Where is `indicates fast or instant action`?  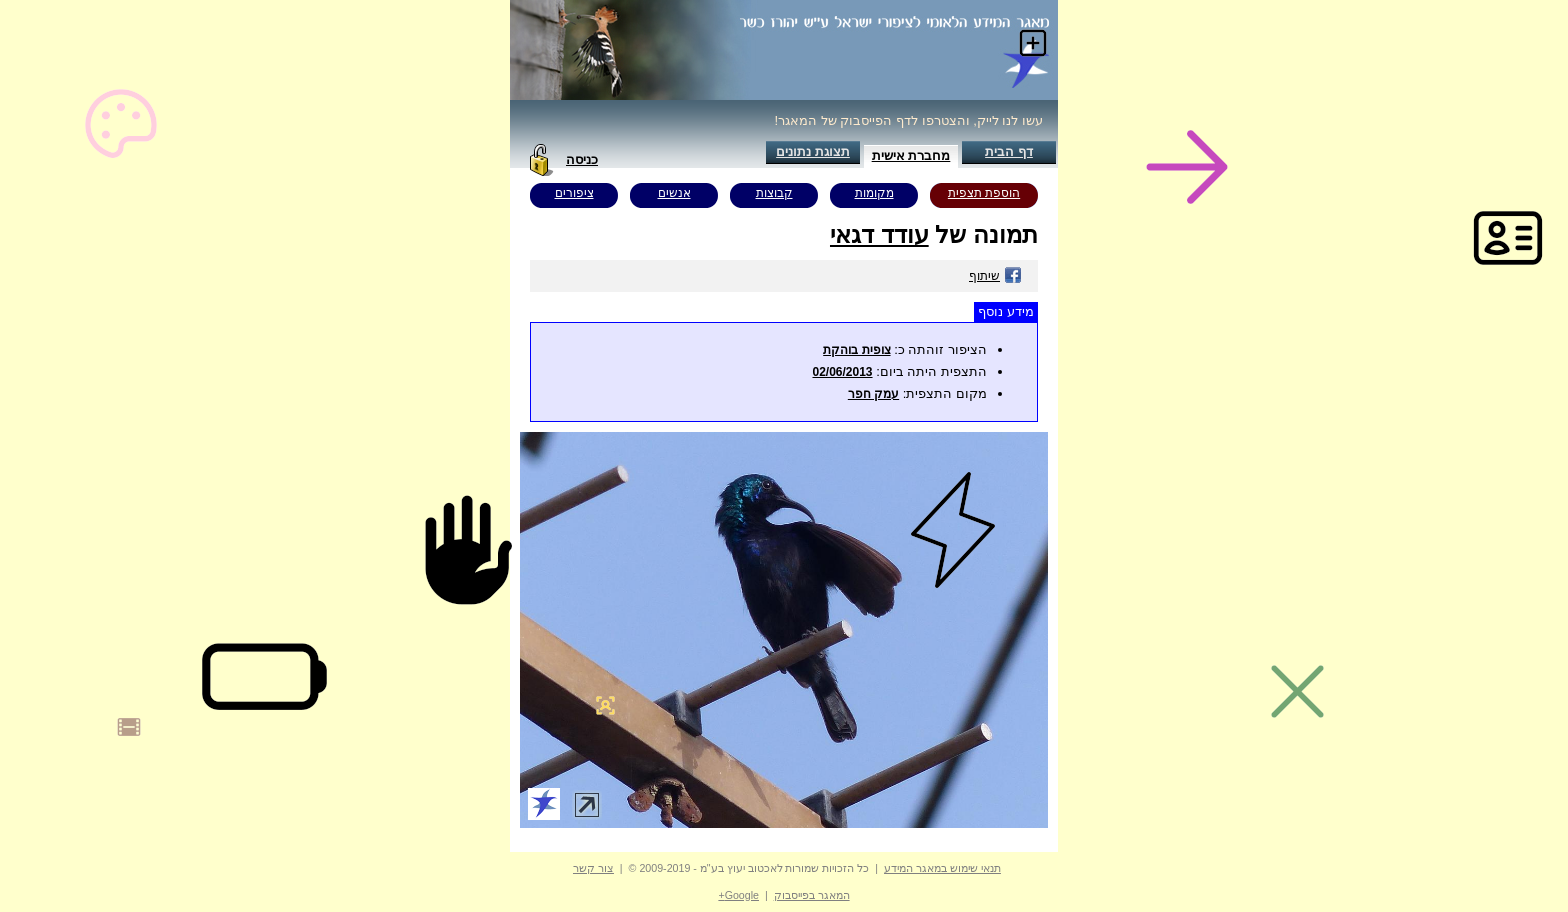
indicates fast or instant action is located at coordinates (953, 530).